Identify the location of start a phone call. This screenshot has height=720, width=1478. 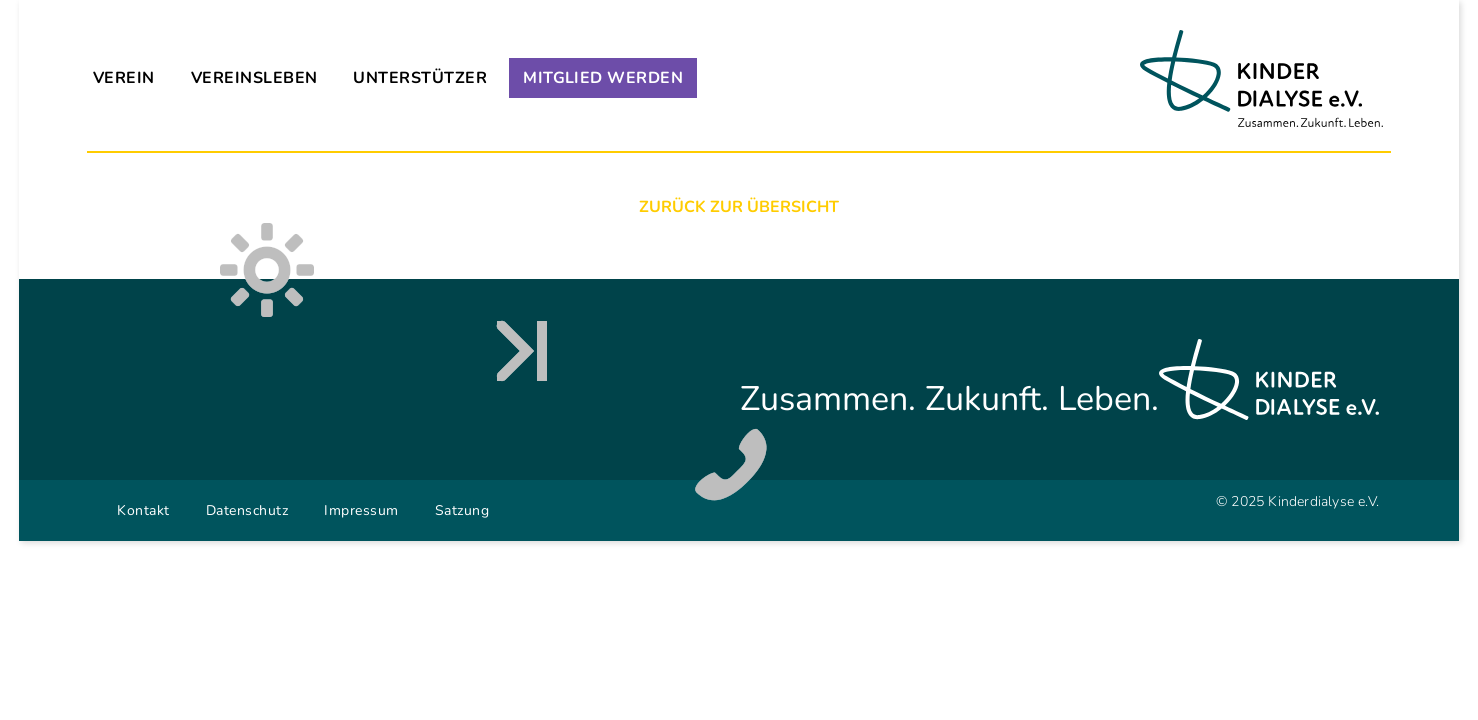
(730, 464).